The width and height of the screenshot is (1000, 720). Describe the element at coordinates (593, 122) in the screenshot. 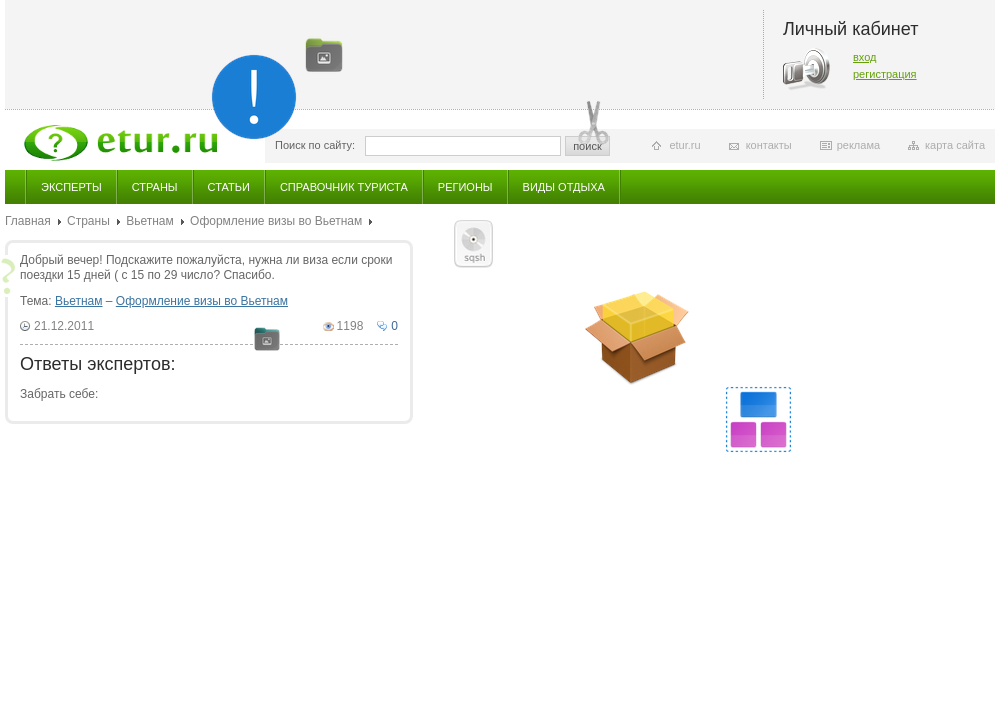

I see `cut selected content to clipboard` at that location.